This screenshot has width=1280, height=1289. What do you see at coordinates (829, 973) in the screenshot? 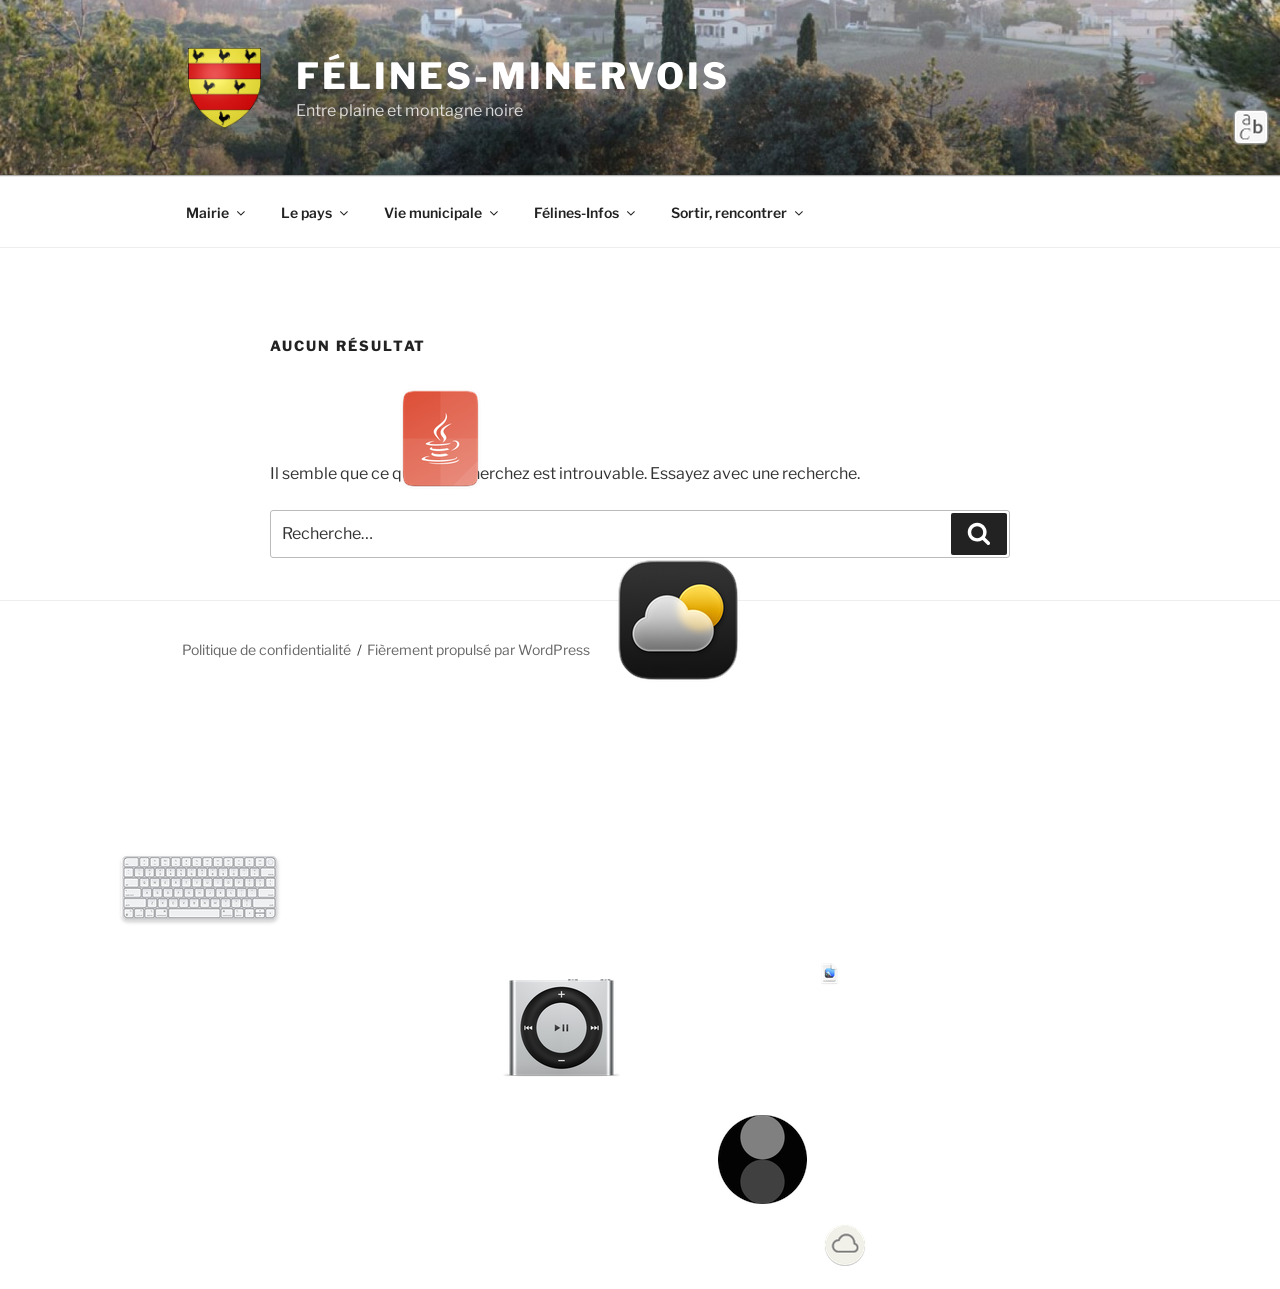
I see `open a screenshot or capture in CleanShot X` at bounding box center [829, 973].